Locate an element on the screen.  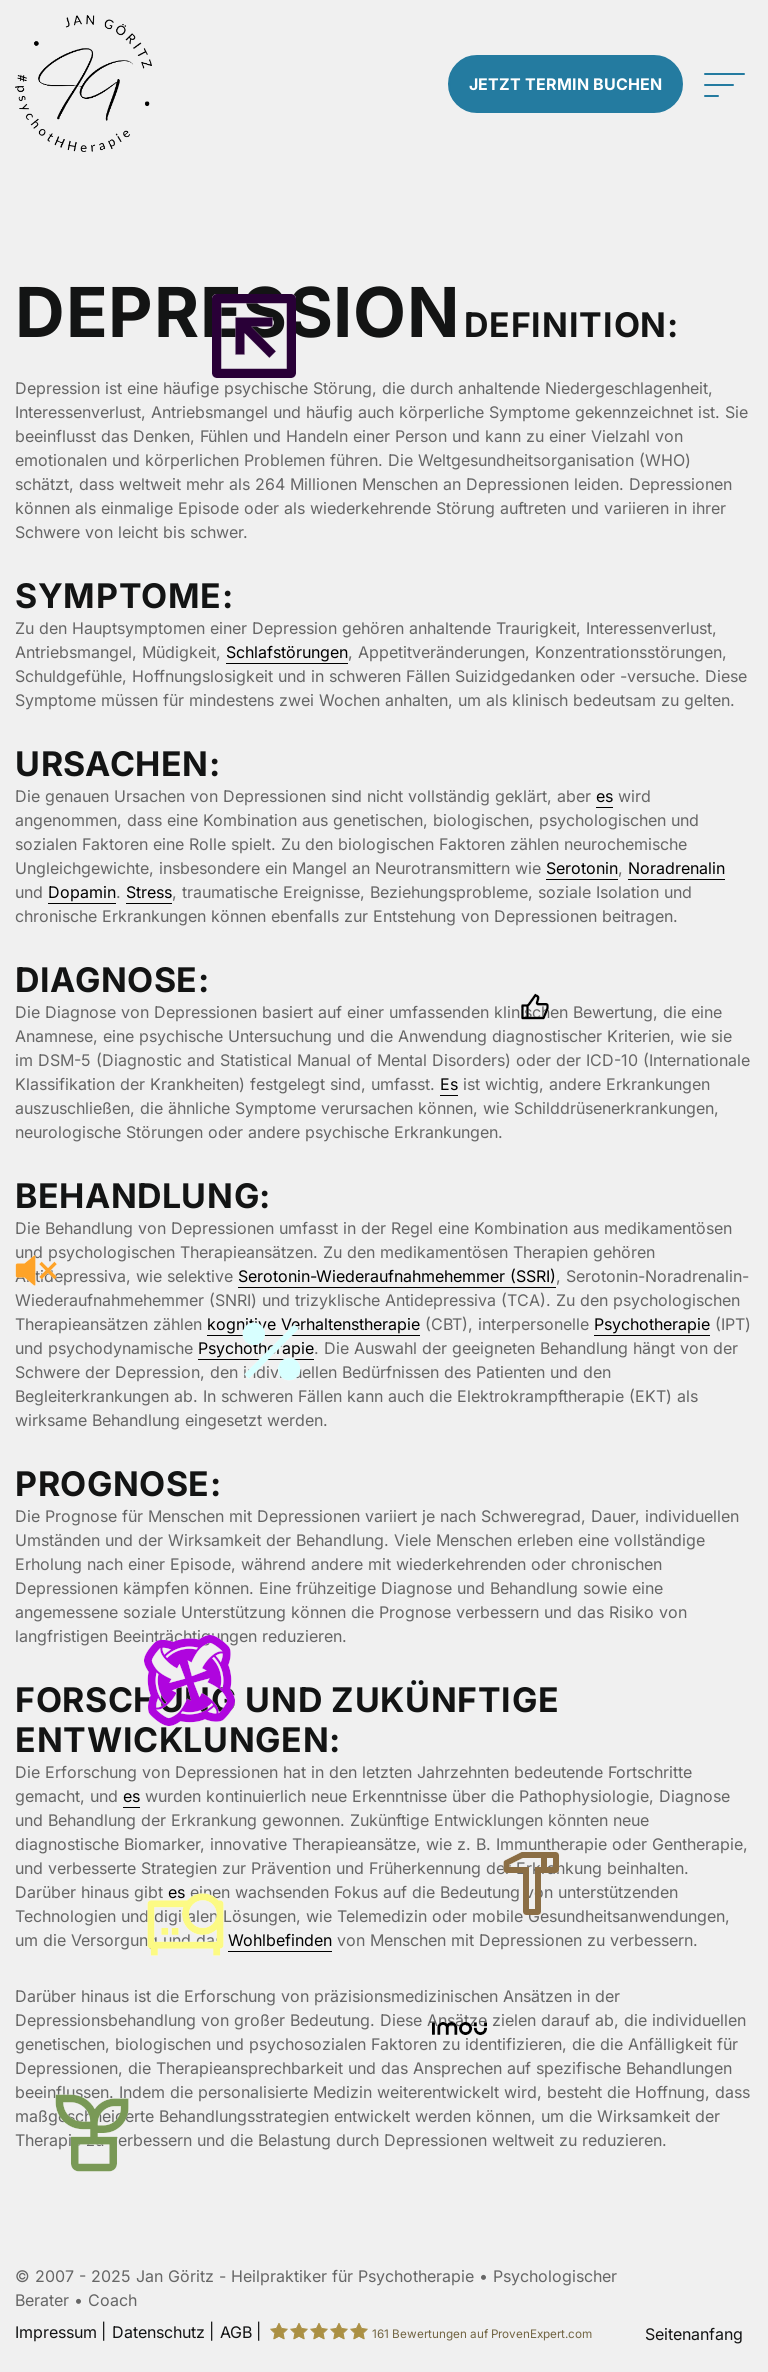
navigate back and up one level is located at coordinates (254, 336).